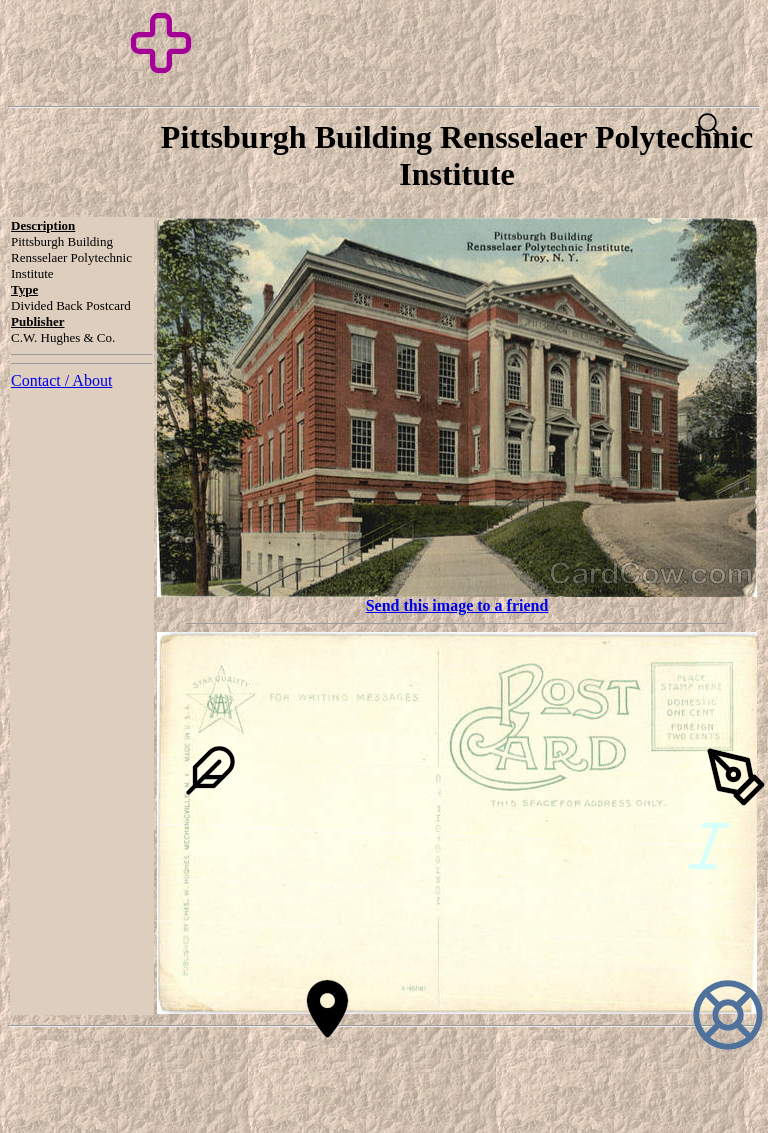  I want to click on apply italic formatting to selected text, so click(709, 846).